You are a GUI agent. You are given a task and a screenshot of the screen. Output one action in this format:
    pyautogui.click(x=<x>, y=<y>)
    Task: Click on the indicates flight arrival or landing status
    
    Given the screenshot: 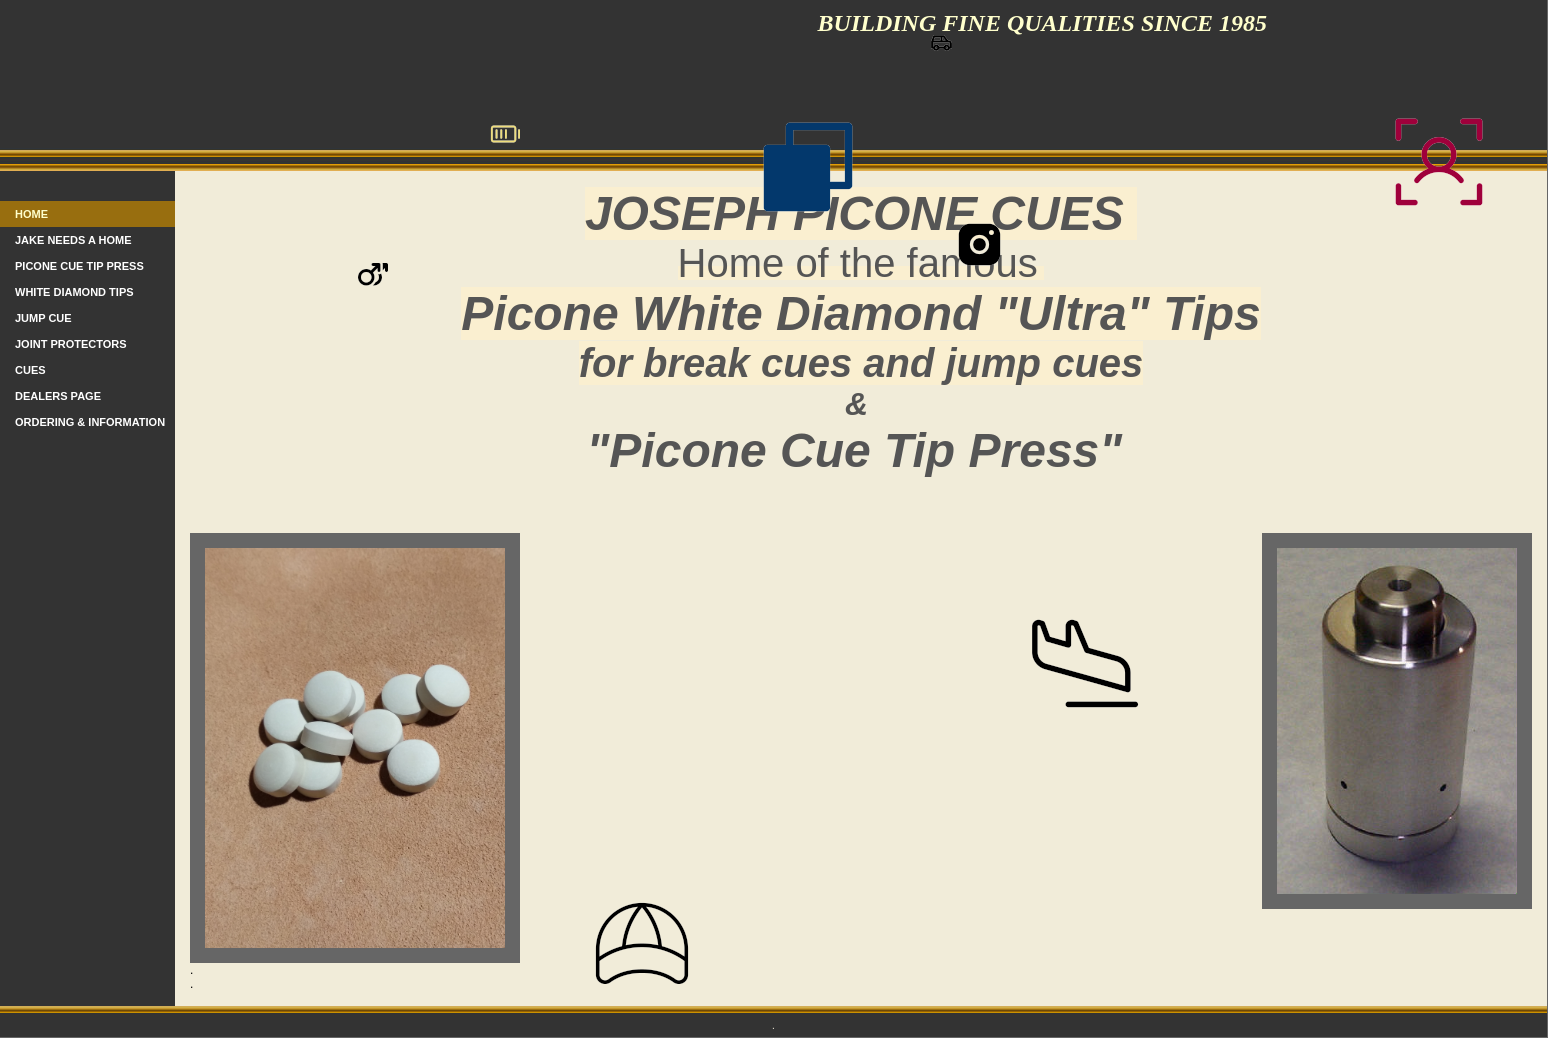 What is the action you would take?
    pyautogui.click(x=1079, y=663)
    